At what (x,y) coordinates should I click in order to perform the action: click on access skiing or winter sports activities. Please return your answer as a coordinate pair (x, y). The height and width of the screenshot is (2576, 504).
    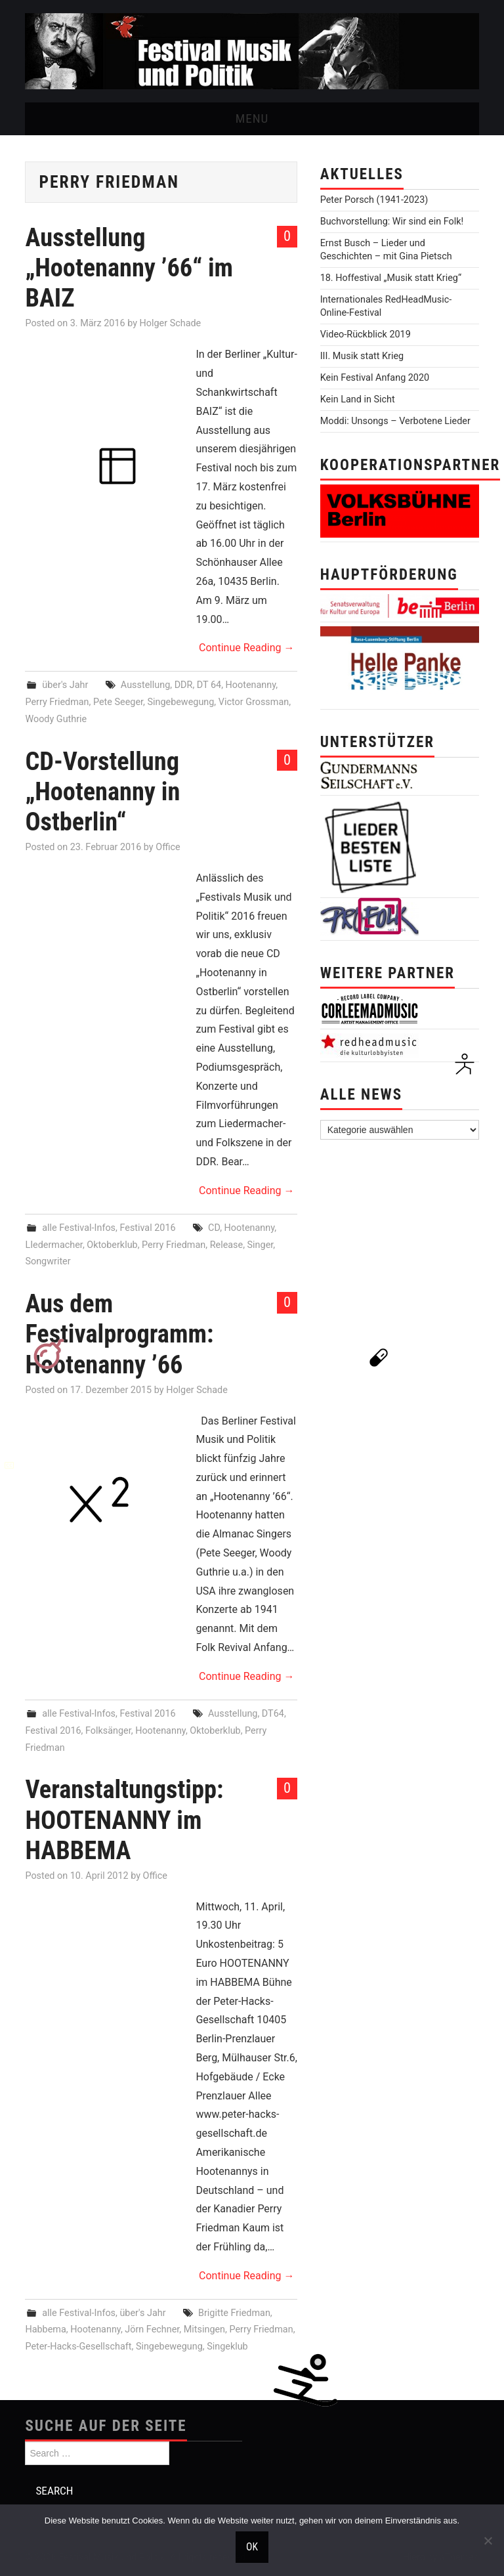
    Looking at the image, I should click on (305, 2381).